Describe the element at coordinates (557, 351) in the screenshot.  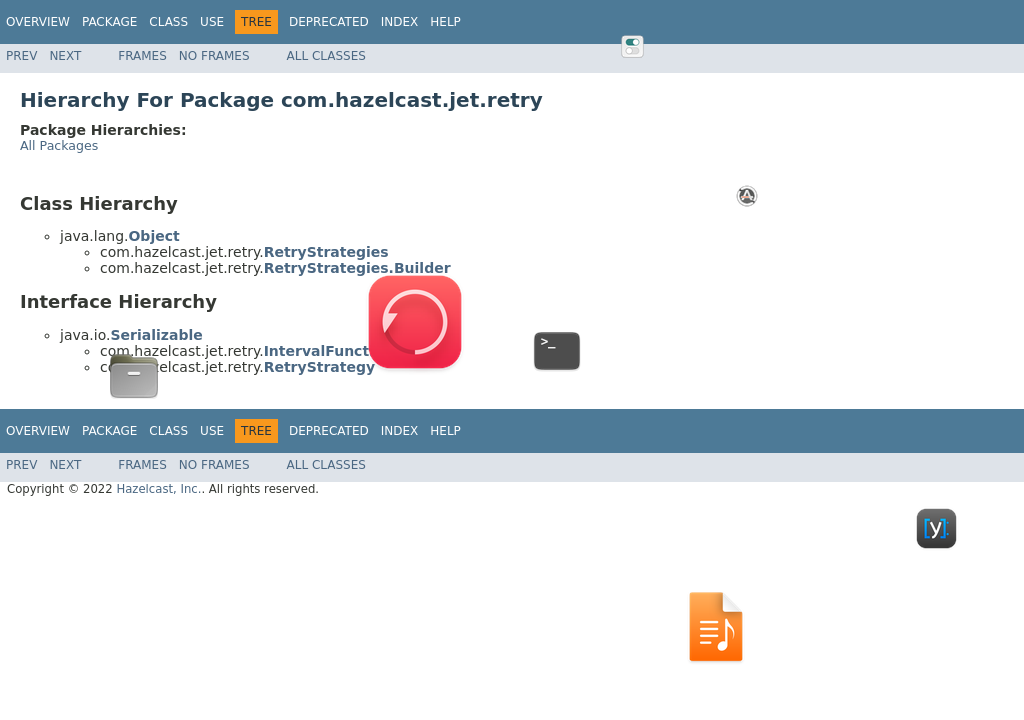
I see `open the terminal application` at that location.